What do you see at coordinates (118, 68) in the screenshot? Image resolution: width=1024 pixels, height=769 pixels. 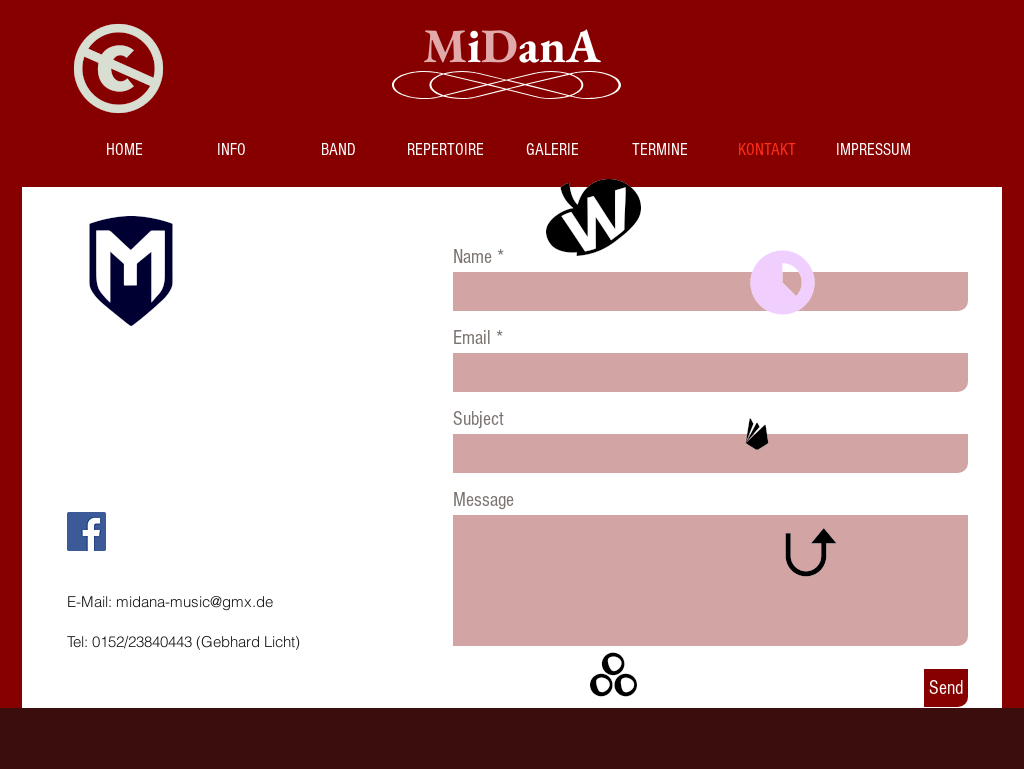 I see `indicates public domain content with no copyright restrictions` at bounding box center [118, 68].